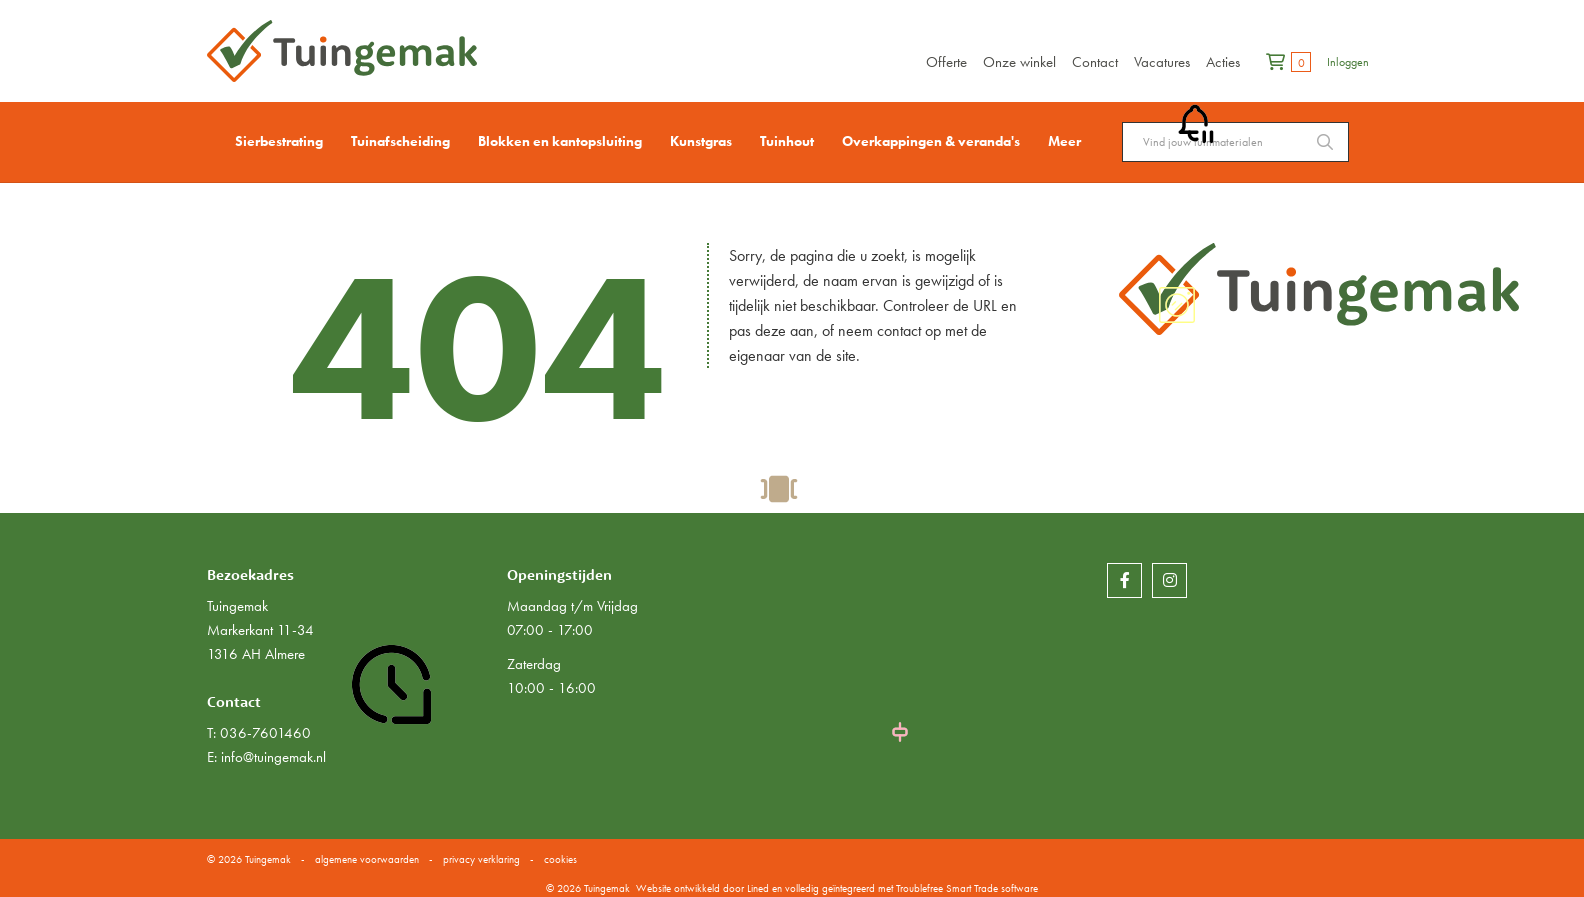 This screenshot has height=897, width=1584. Describe the element at coordinates (900, 732) in the screenshot. I see `align selected elements to center` at that location.